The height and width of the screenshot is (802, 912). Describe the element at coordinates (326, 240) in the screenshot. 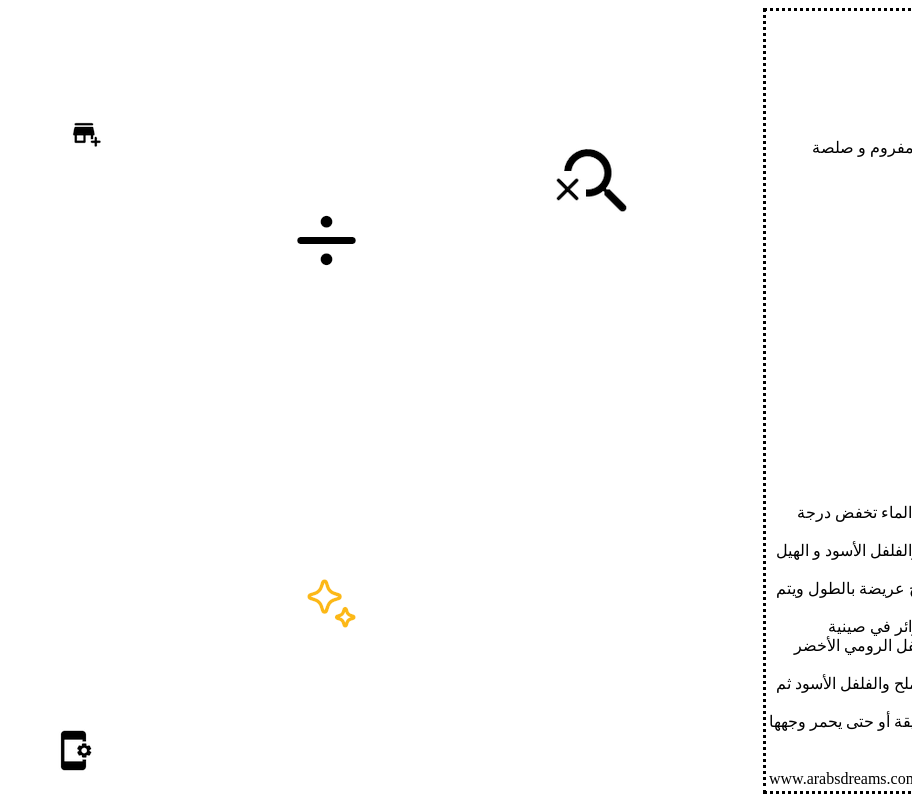

I see `perform division calculation` at that location.